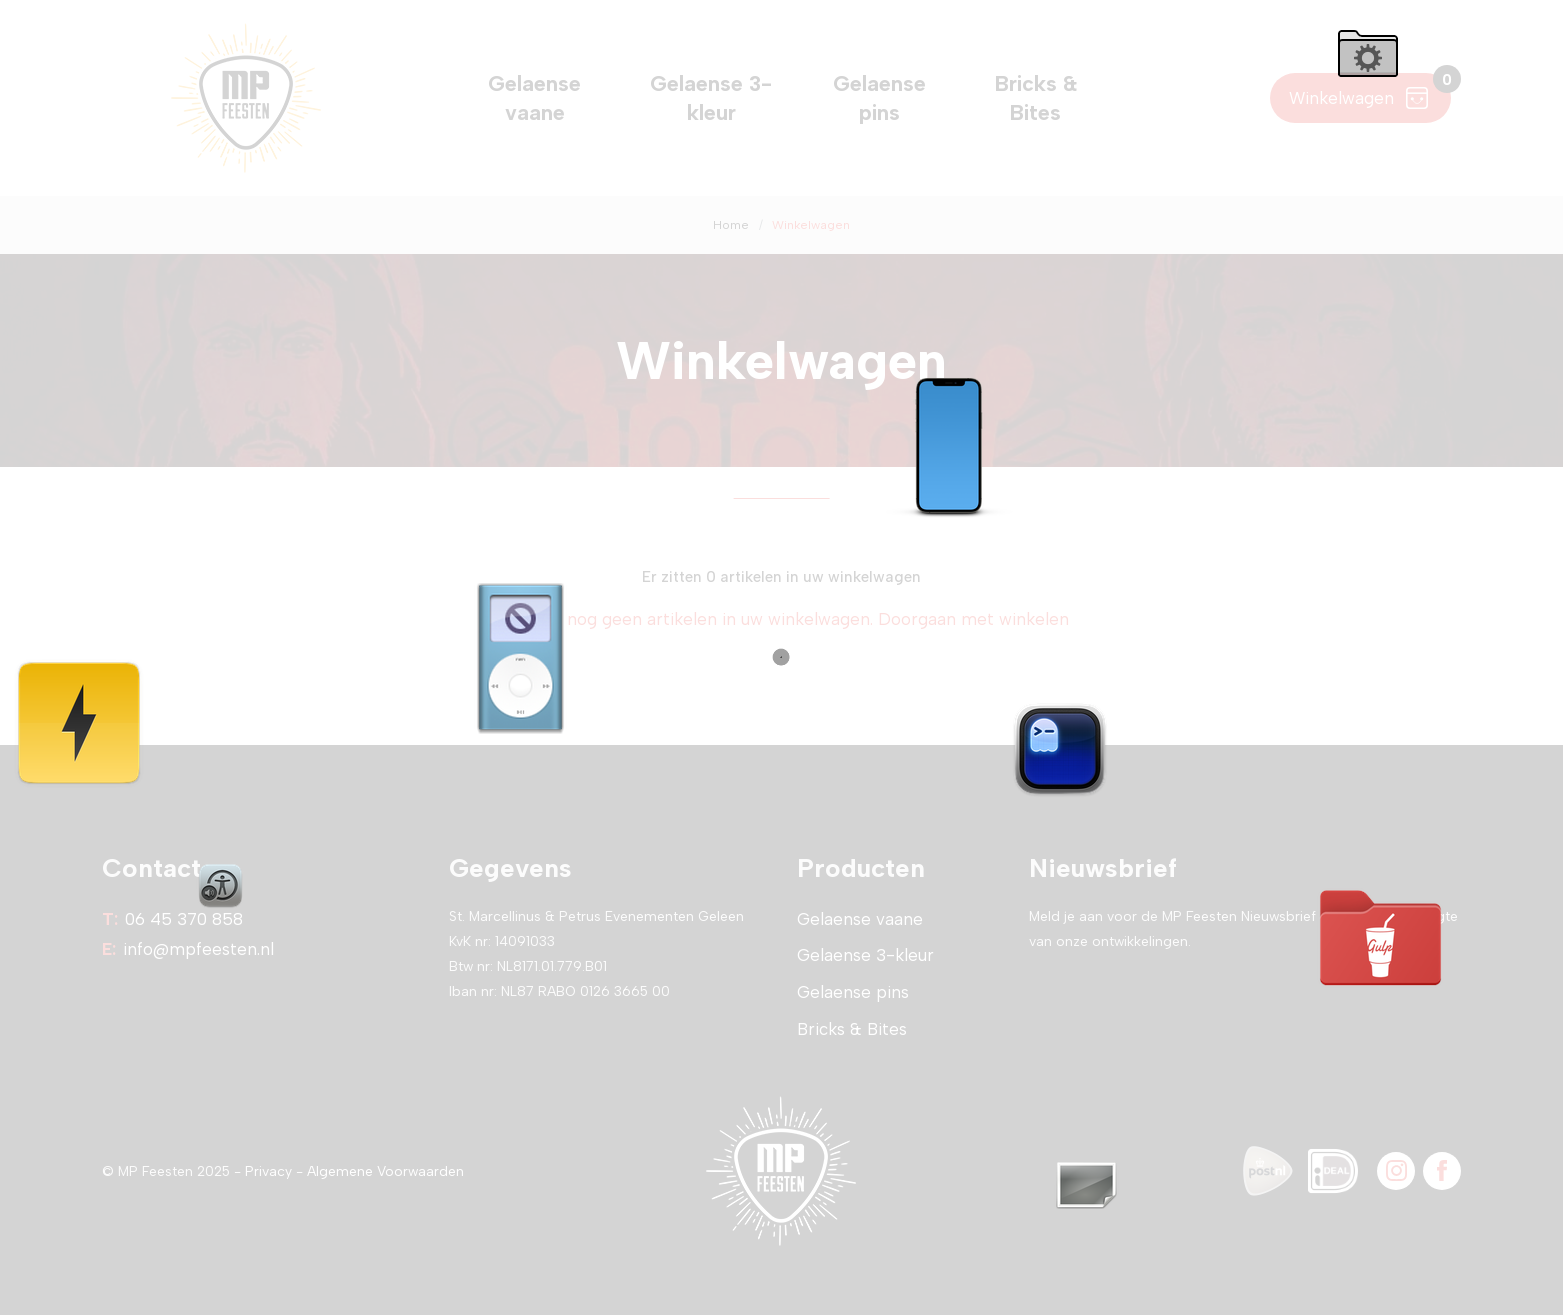 This screenshot has height=1315, width=1563. Describe the element at coordinates (1380, 941) in the screenshot. I see `open gulp project folder` at that location.